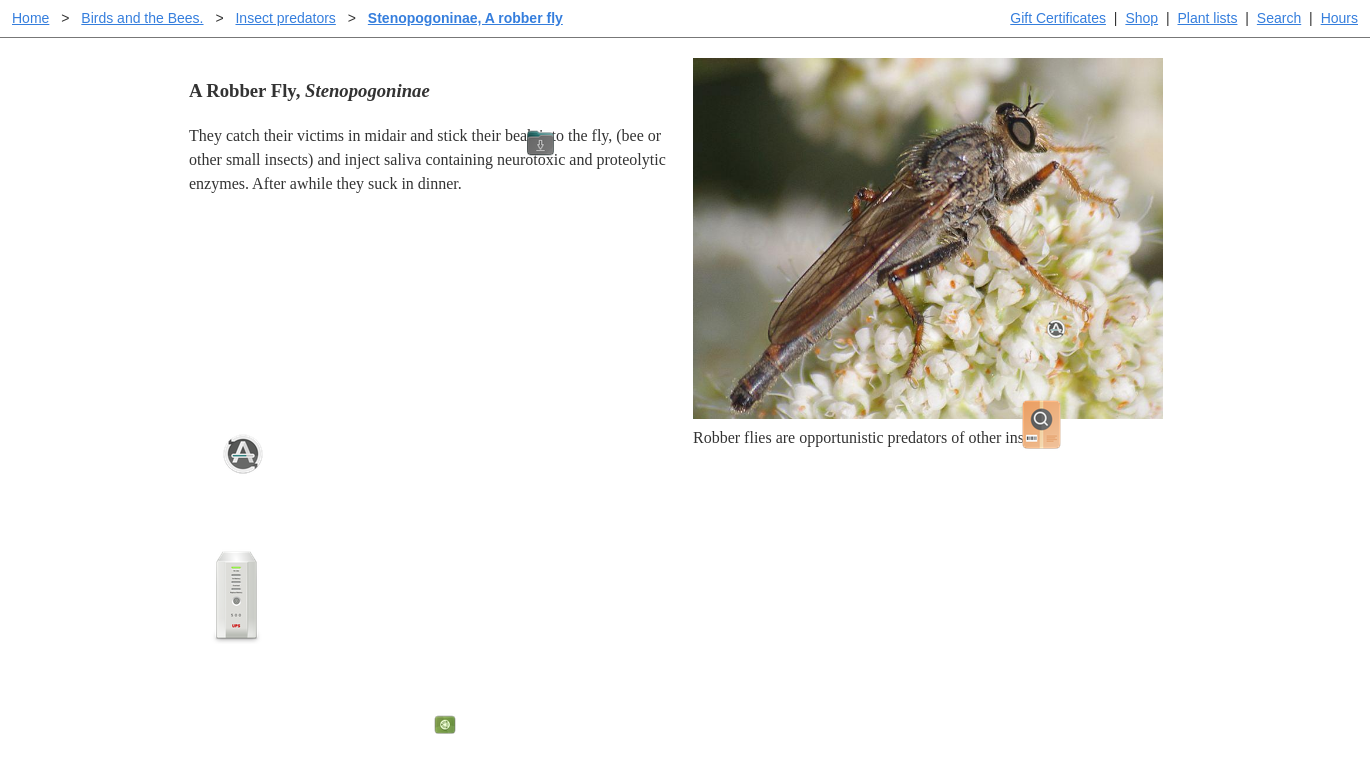 The width and height of the screenshot is (1370, 766). What do you see at coordinates (236, 596) in the screenshot?
I see `indicates UPS battery backup device connected` at bounding box center [236, 596].